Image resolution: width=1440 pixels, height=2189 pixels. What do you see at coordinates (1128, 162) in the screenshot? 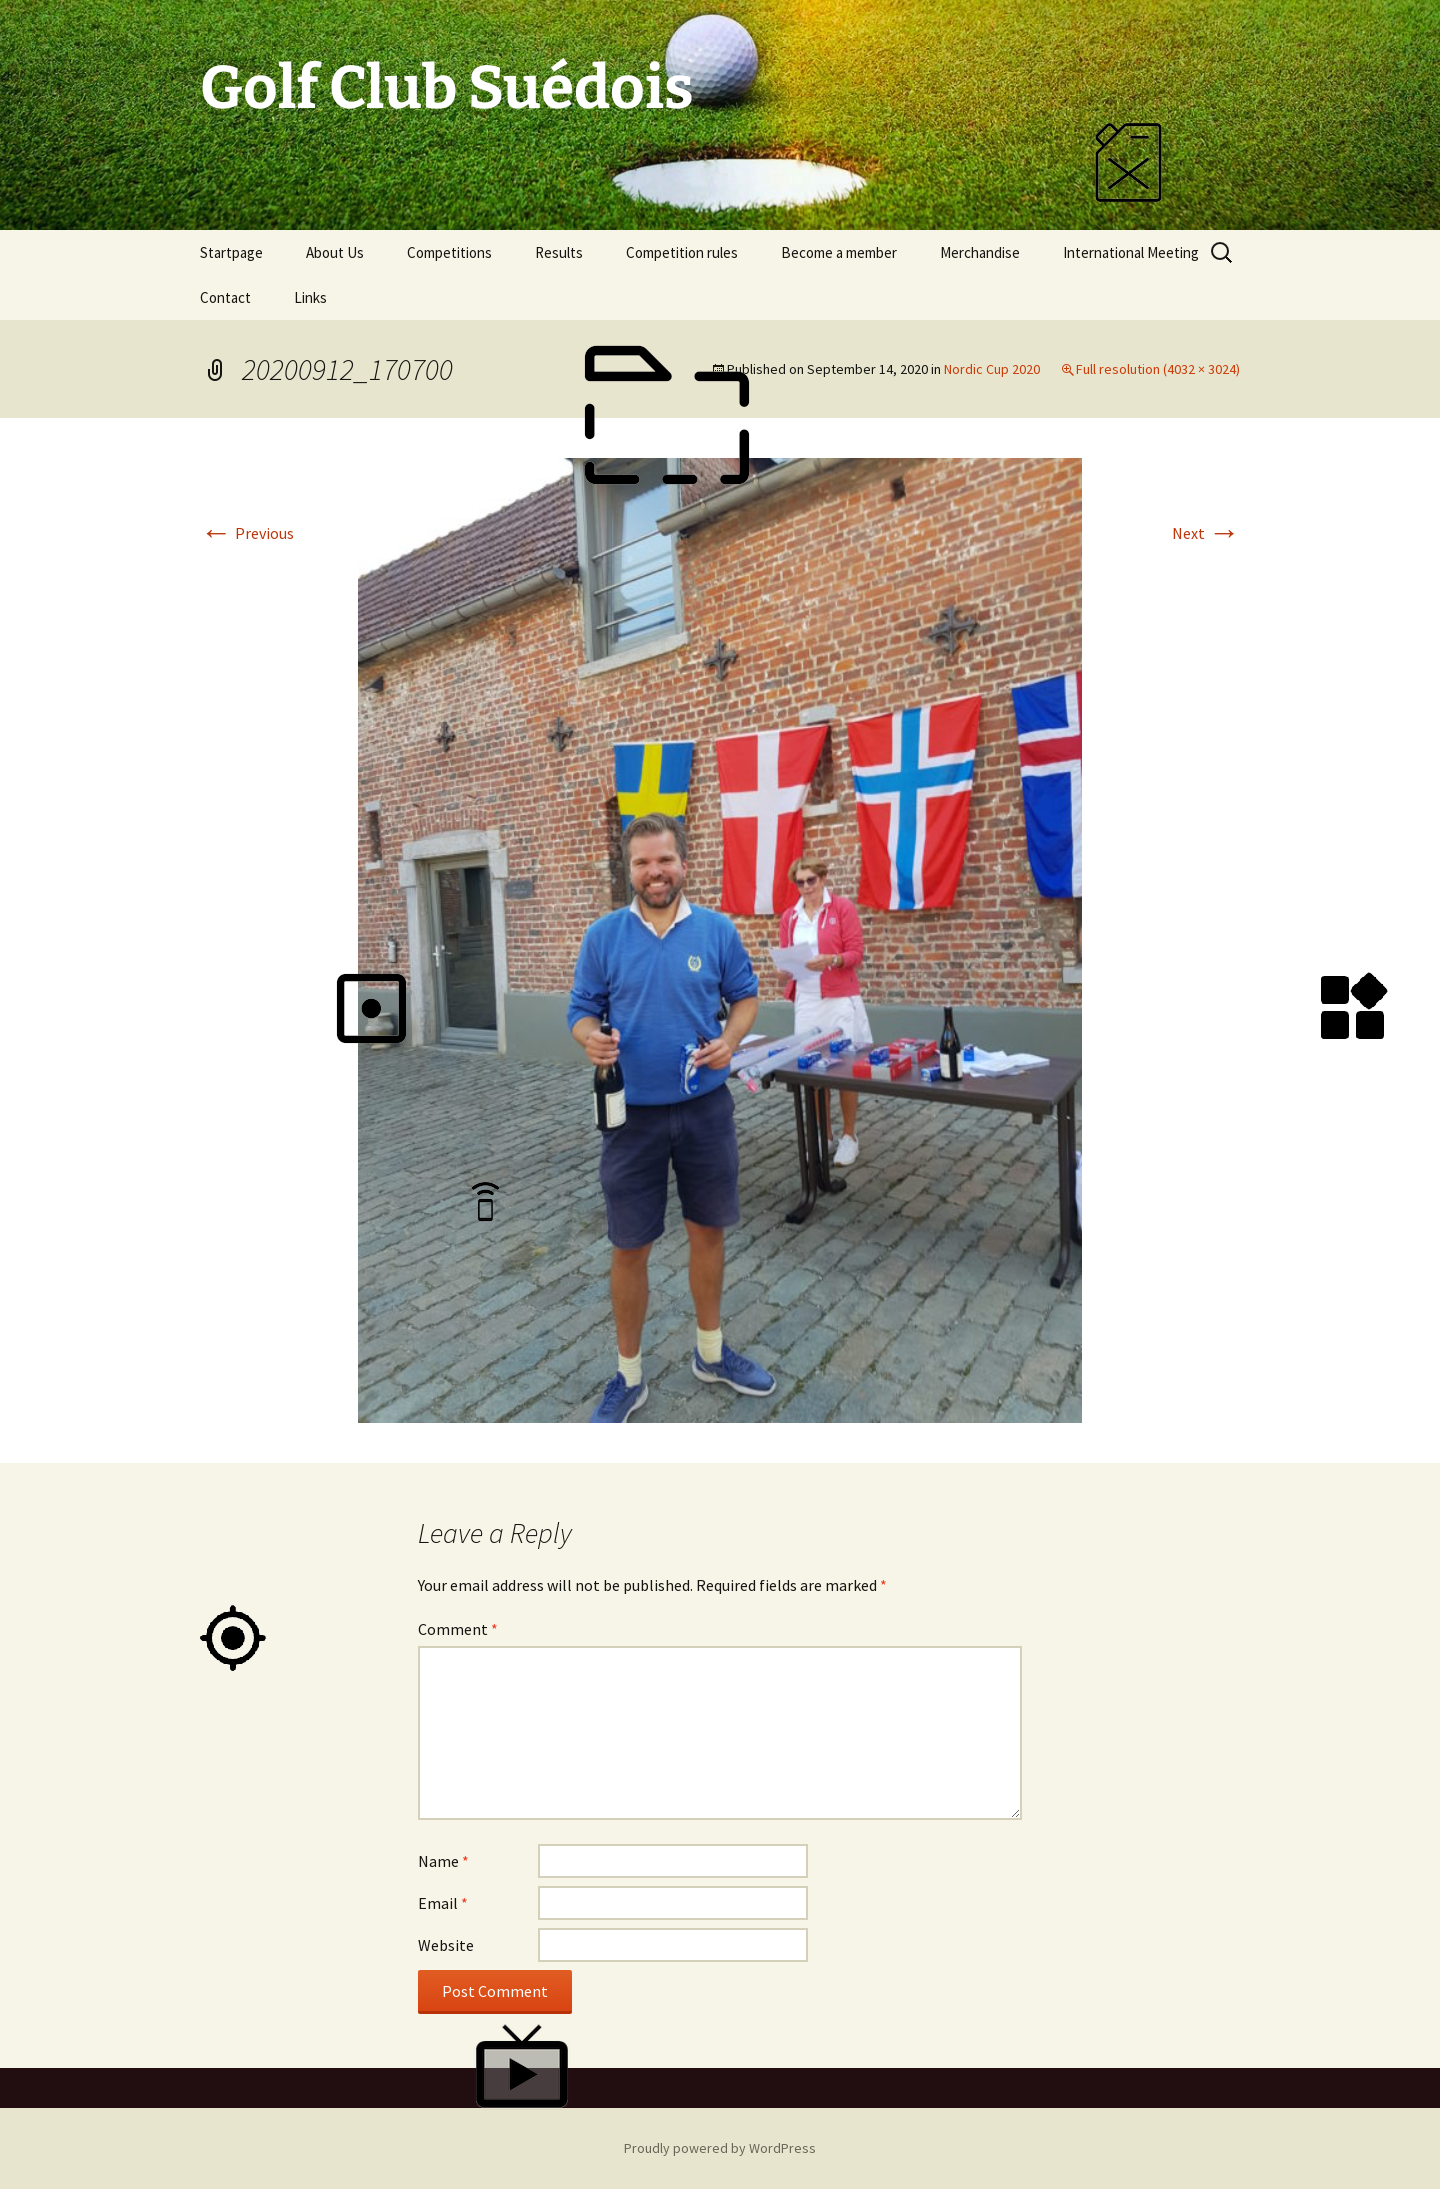
I see `indicates fuel or gas station nearby` at bounding box center [1128, 162].